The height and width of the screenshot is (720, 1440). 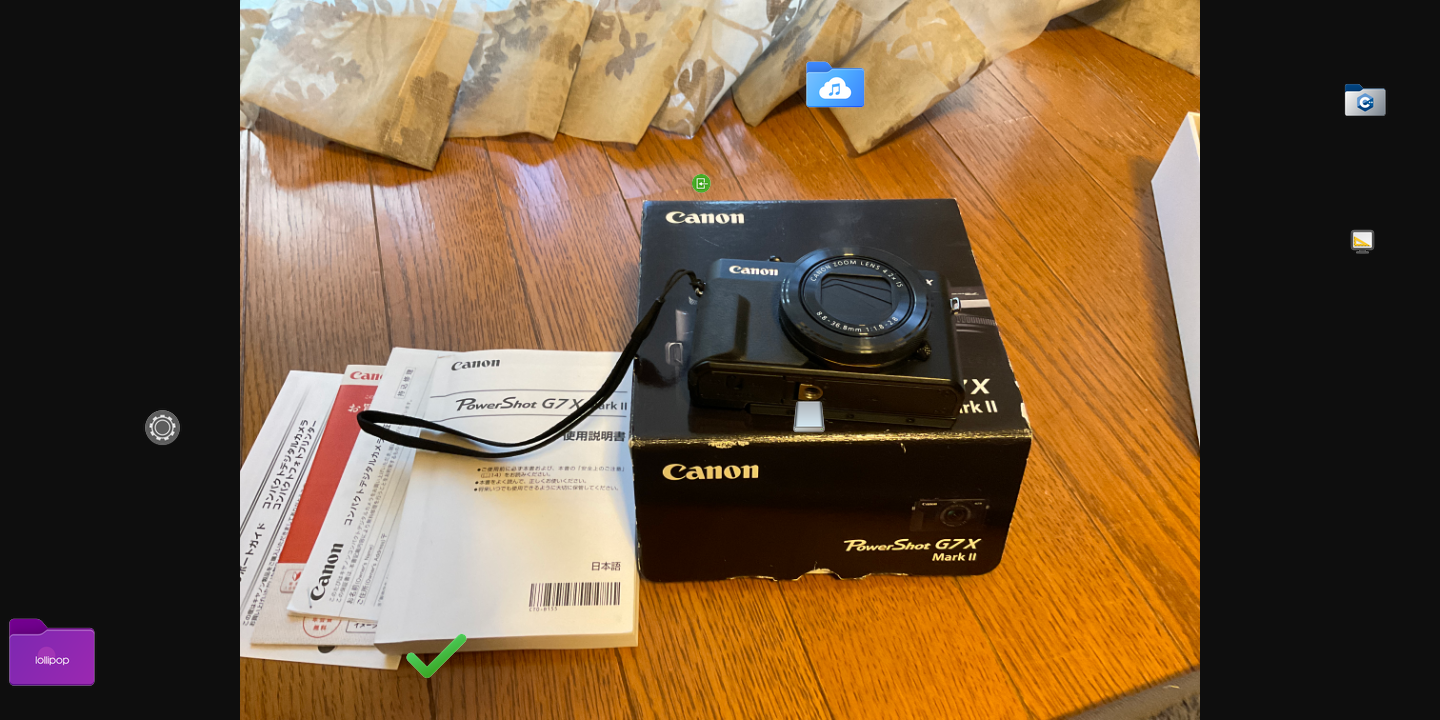 What do you see at coordinates (809, 417) in the screenshot?
I see `access removable storage device` at bounding box center [809, 417].